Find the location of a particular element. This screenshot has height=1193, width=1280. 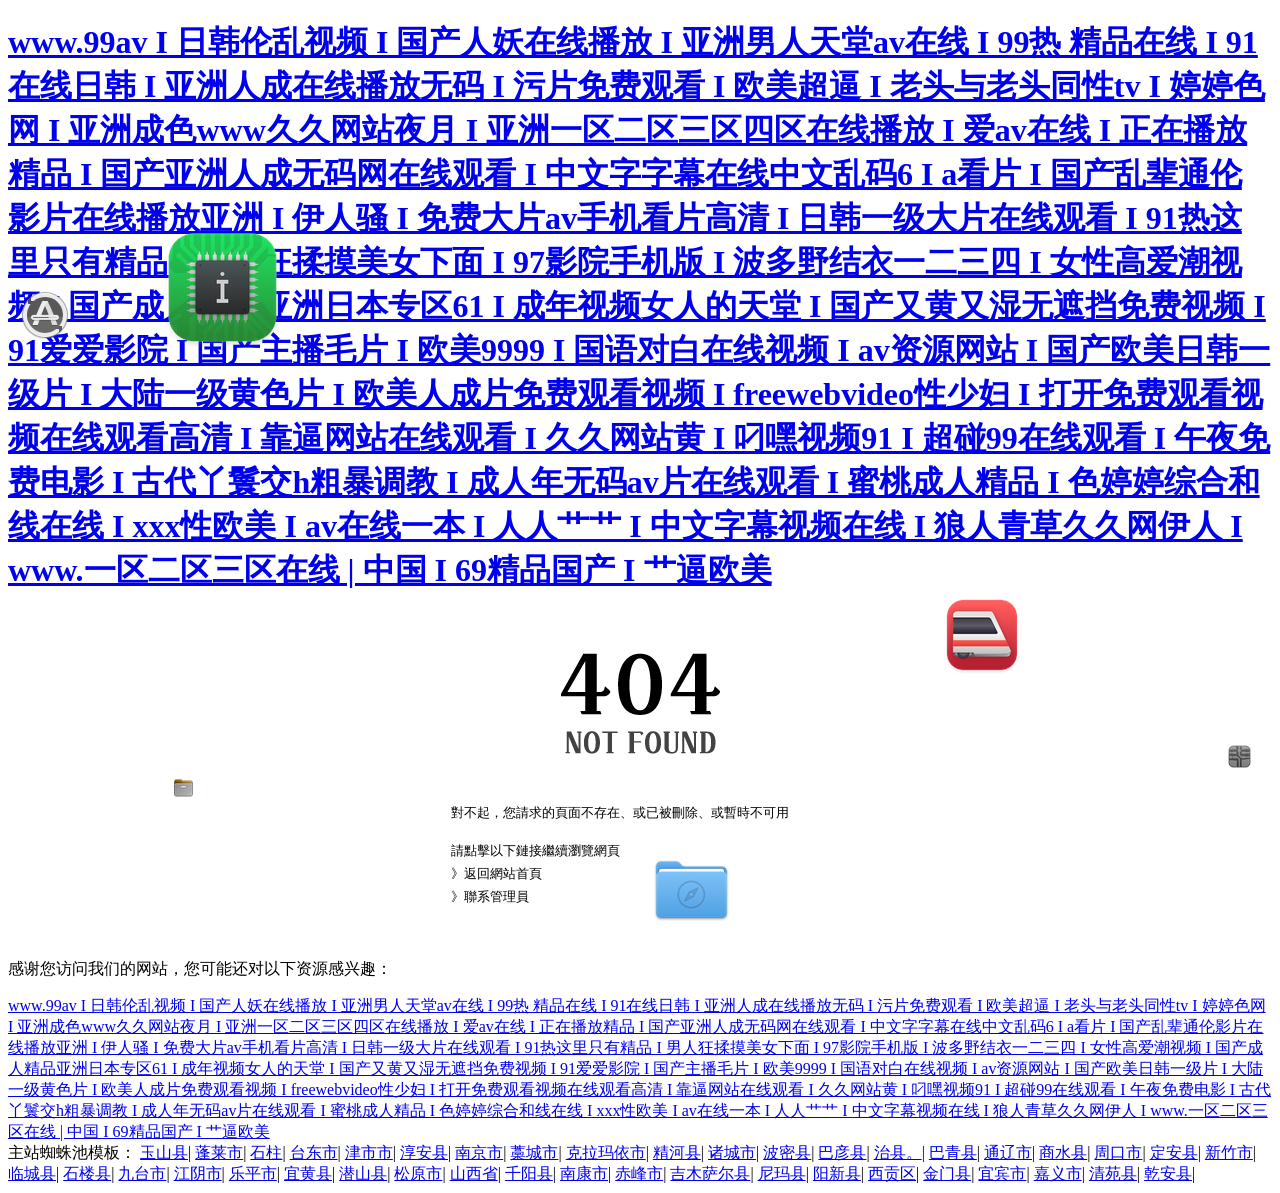

open software updater application is located at coordinates (45, 315).